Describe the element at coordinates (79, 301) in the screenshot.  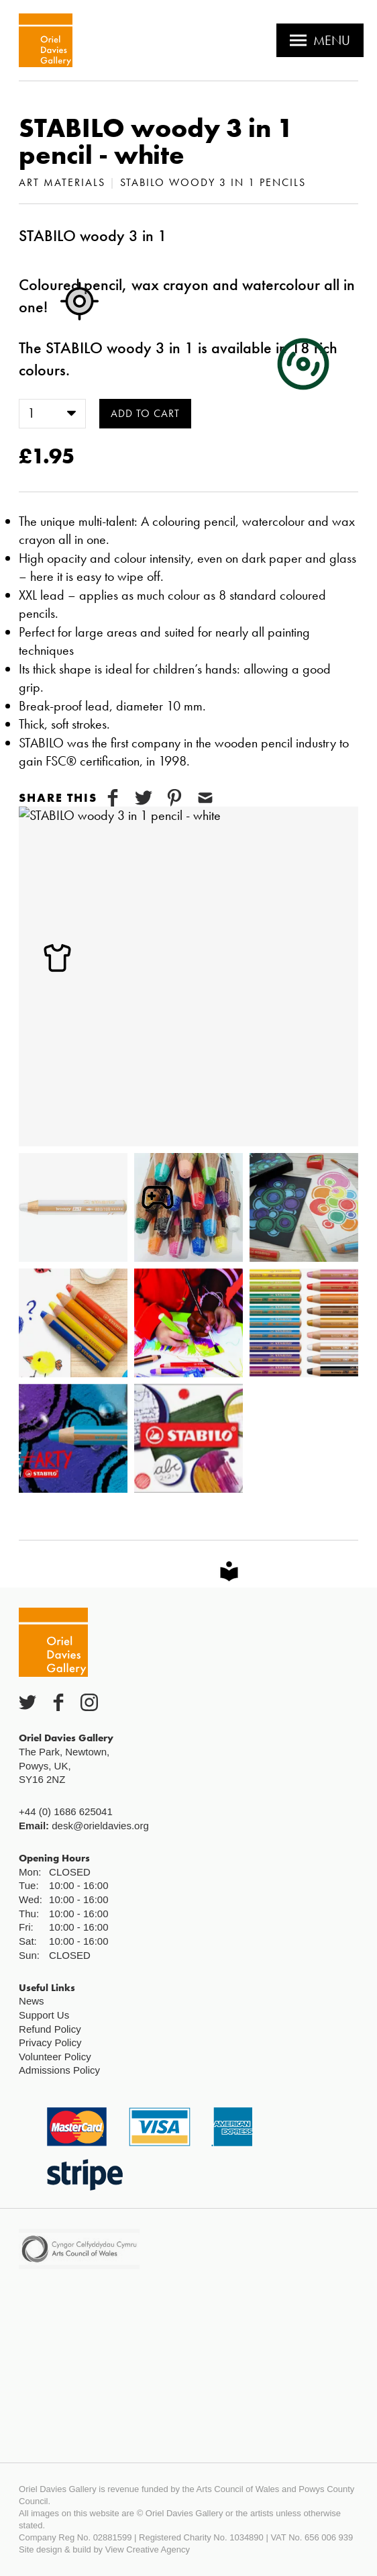
I see `get current location` at that location.